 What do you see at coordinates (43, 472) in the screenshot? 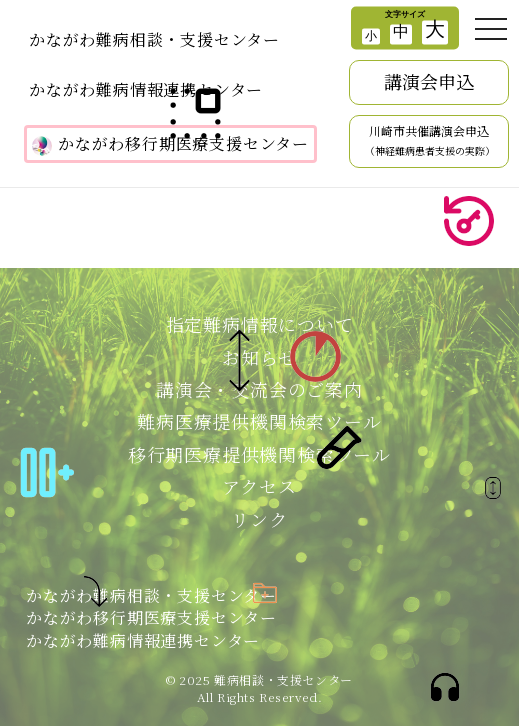
I see `add a new column to the right` at bounding box center [43, 472].